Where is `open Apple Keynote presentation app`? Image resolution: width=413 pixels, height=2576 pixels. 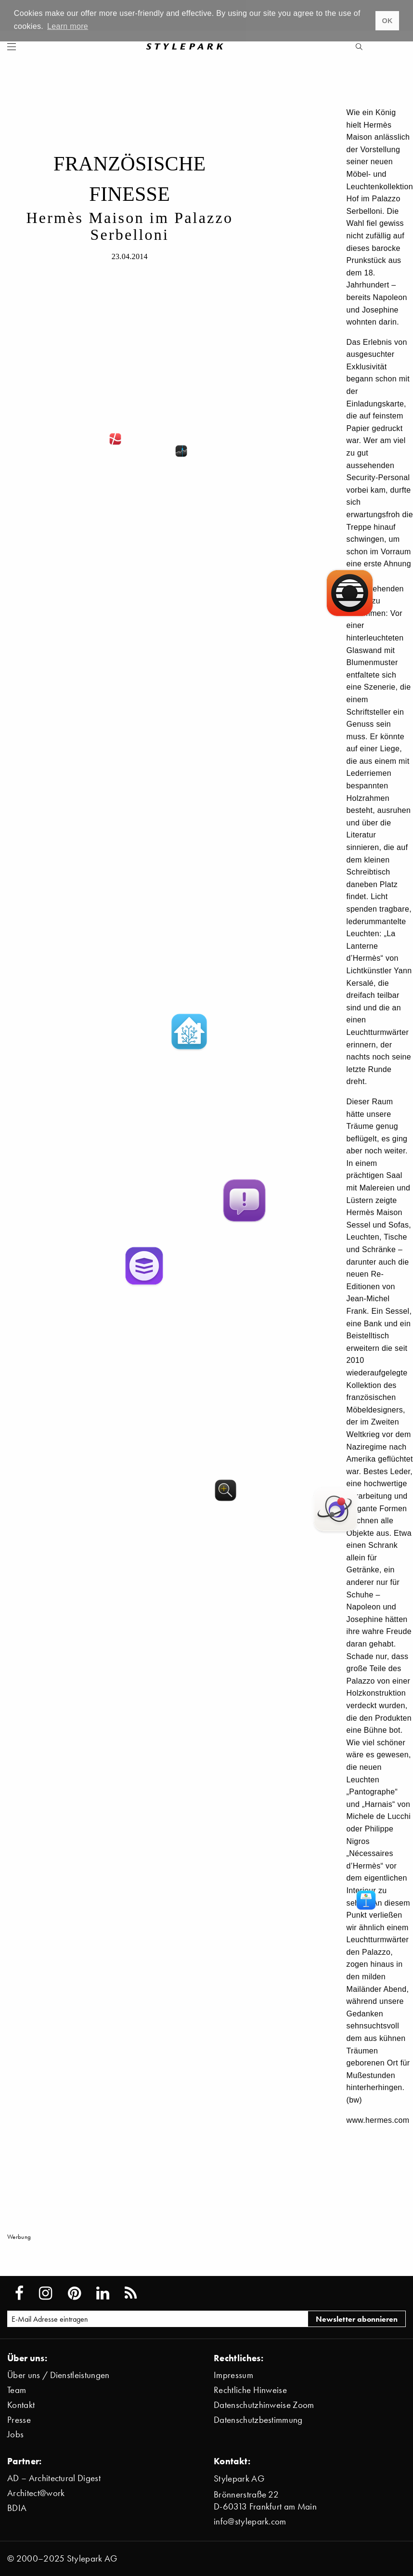 open Apple Keynote presentation app is located at coordinates (366, 1900).